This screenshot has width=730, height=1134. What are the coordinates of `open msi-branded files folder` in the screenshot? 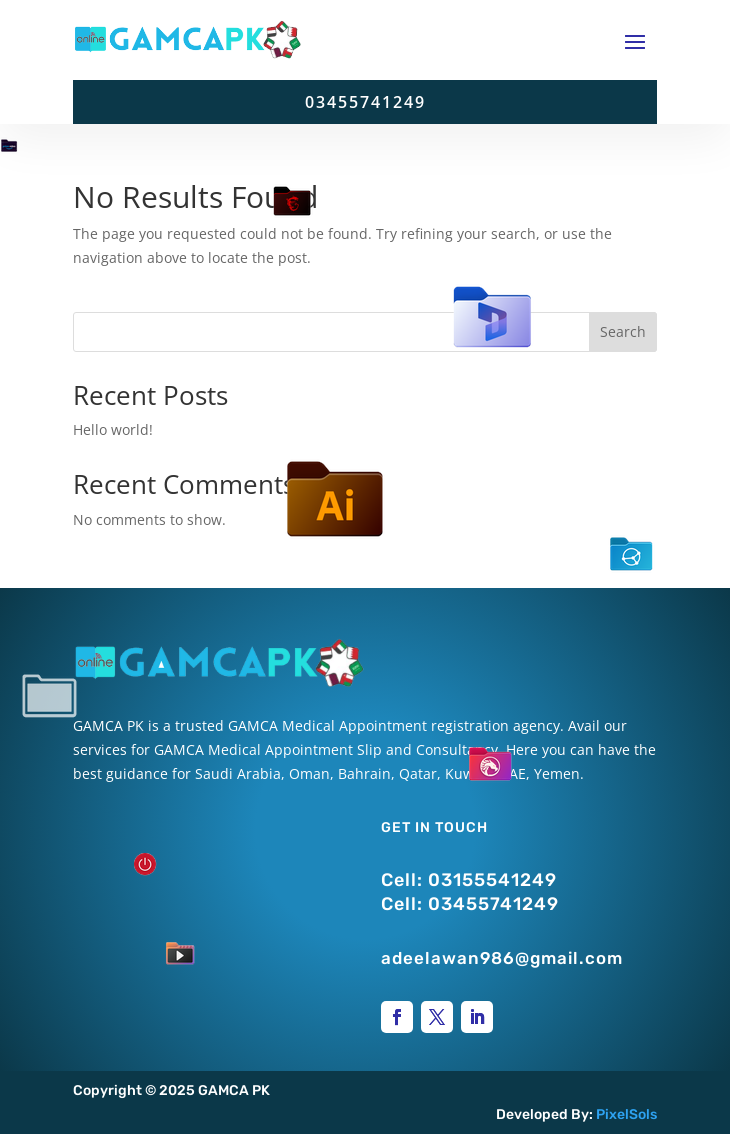 It's located at (292, 202).